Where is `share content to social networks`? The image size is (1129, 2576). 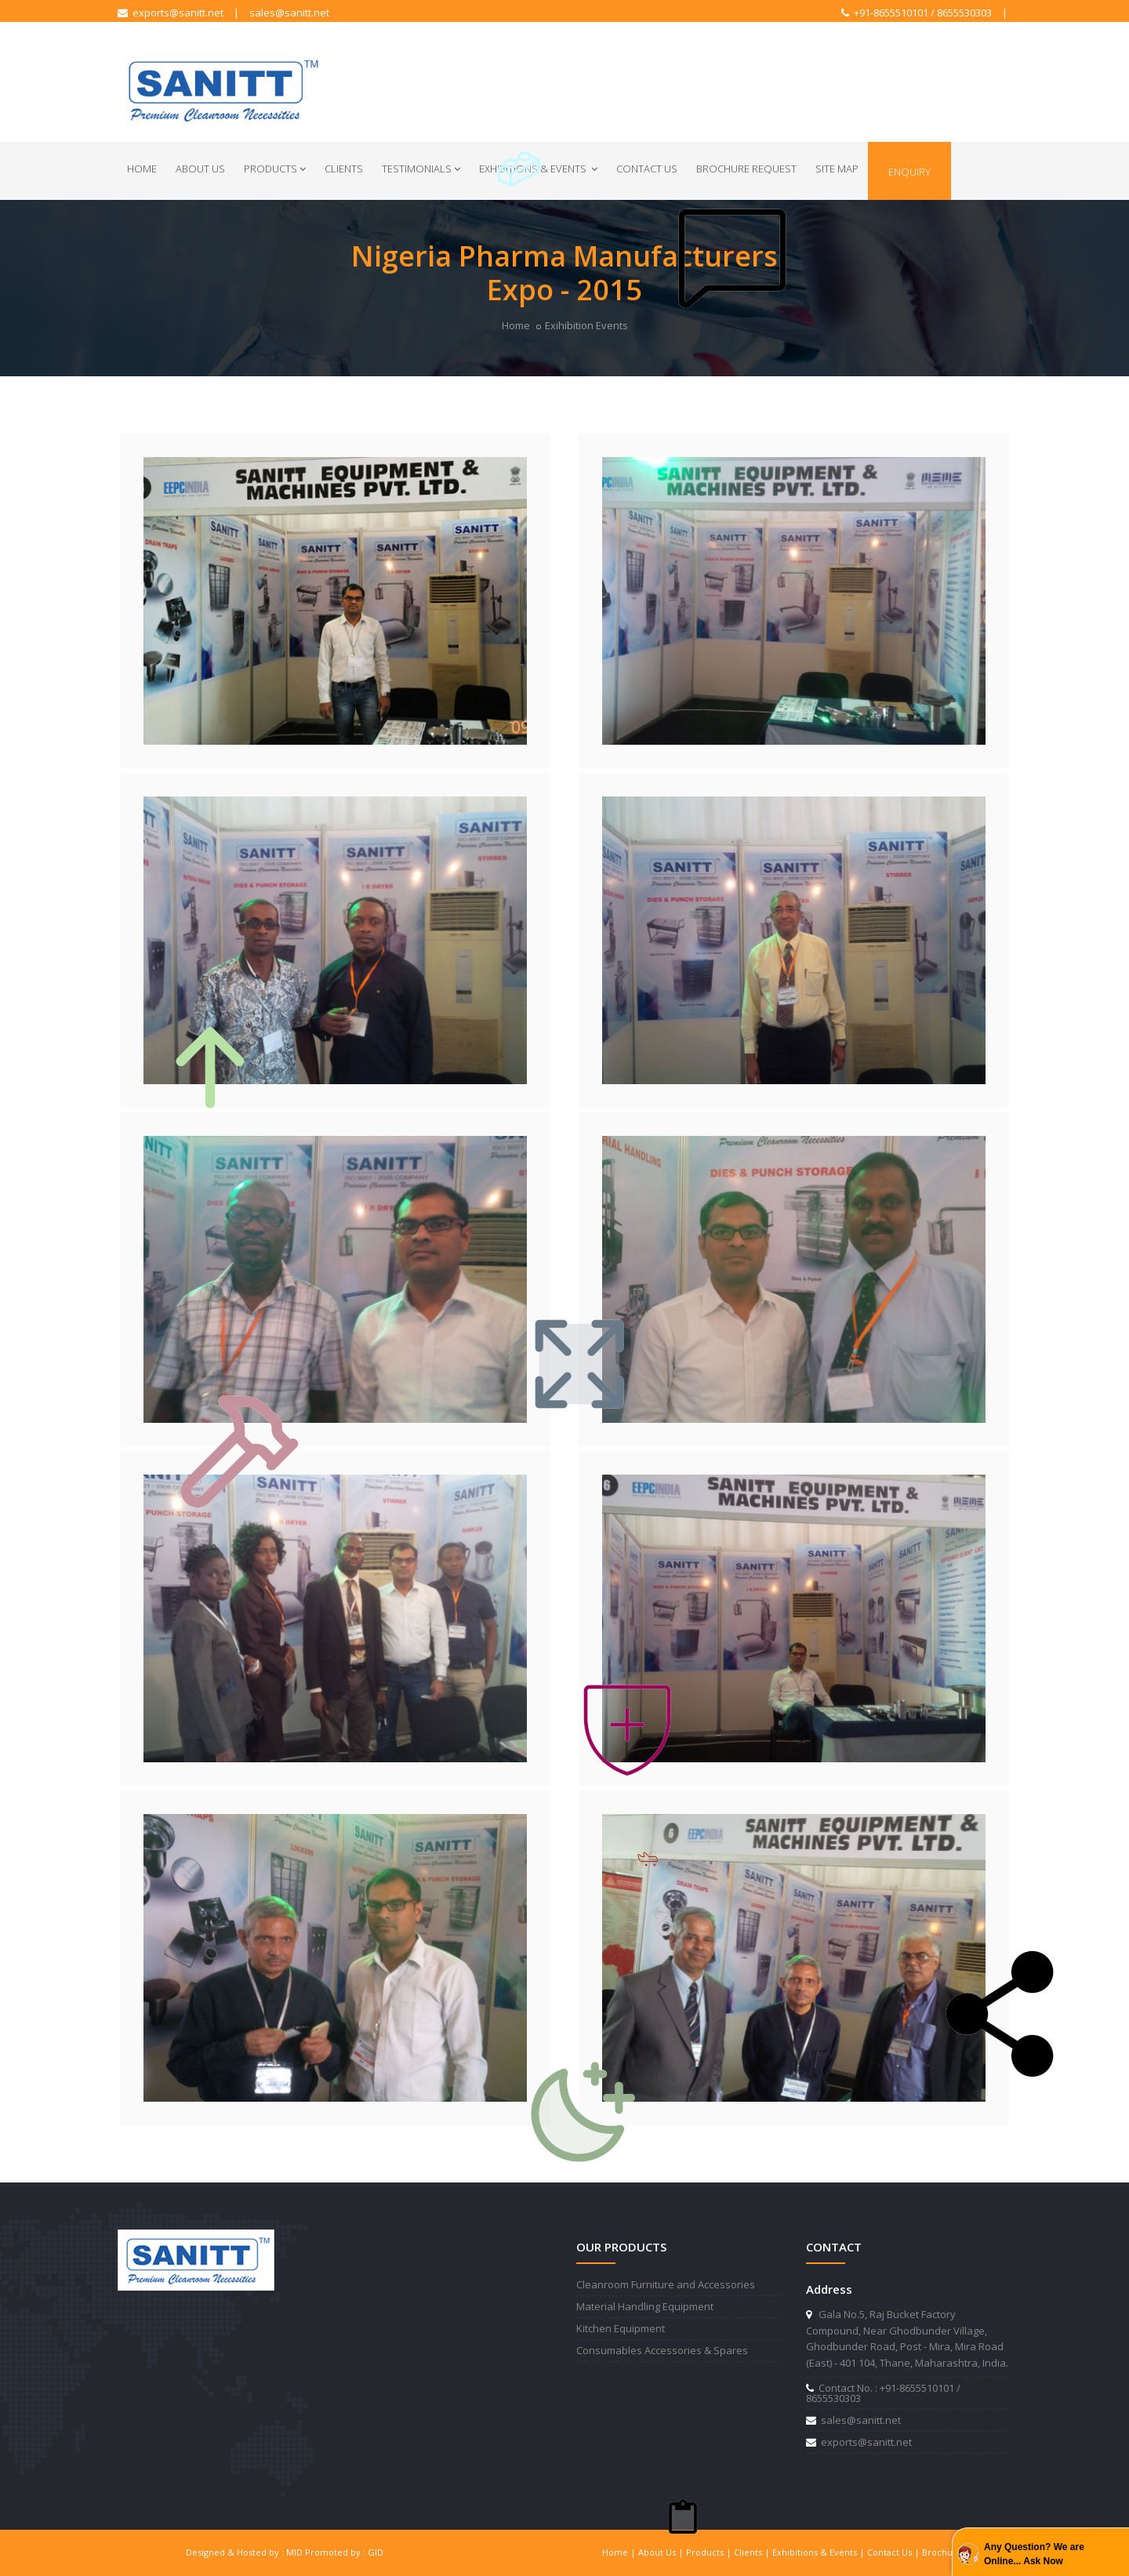
share content to social networks is located at coordinates (1004, 2014).